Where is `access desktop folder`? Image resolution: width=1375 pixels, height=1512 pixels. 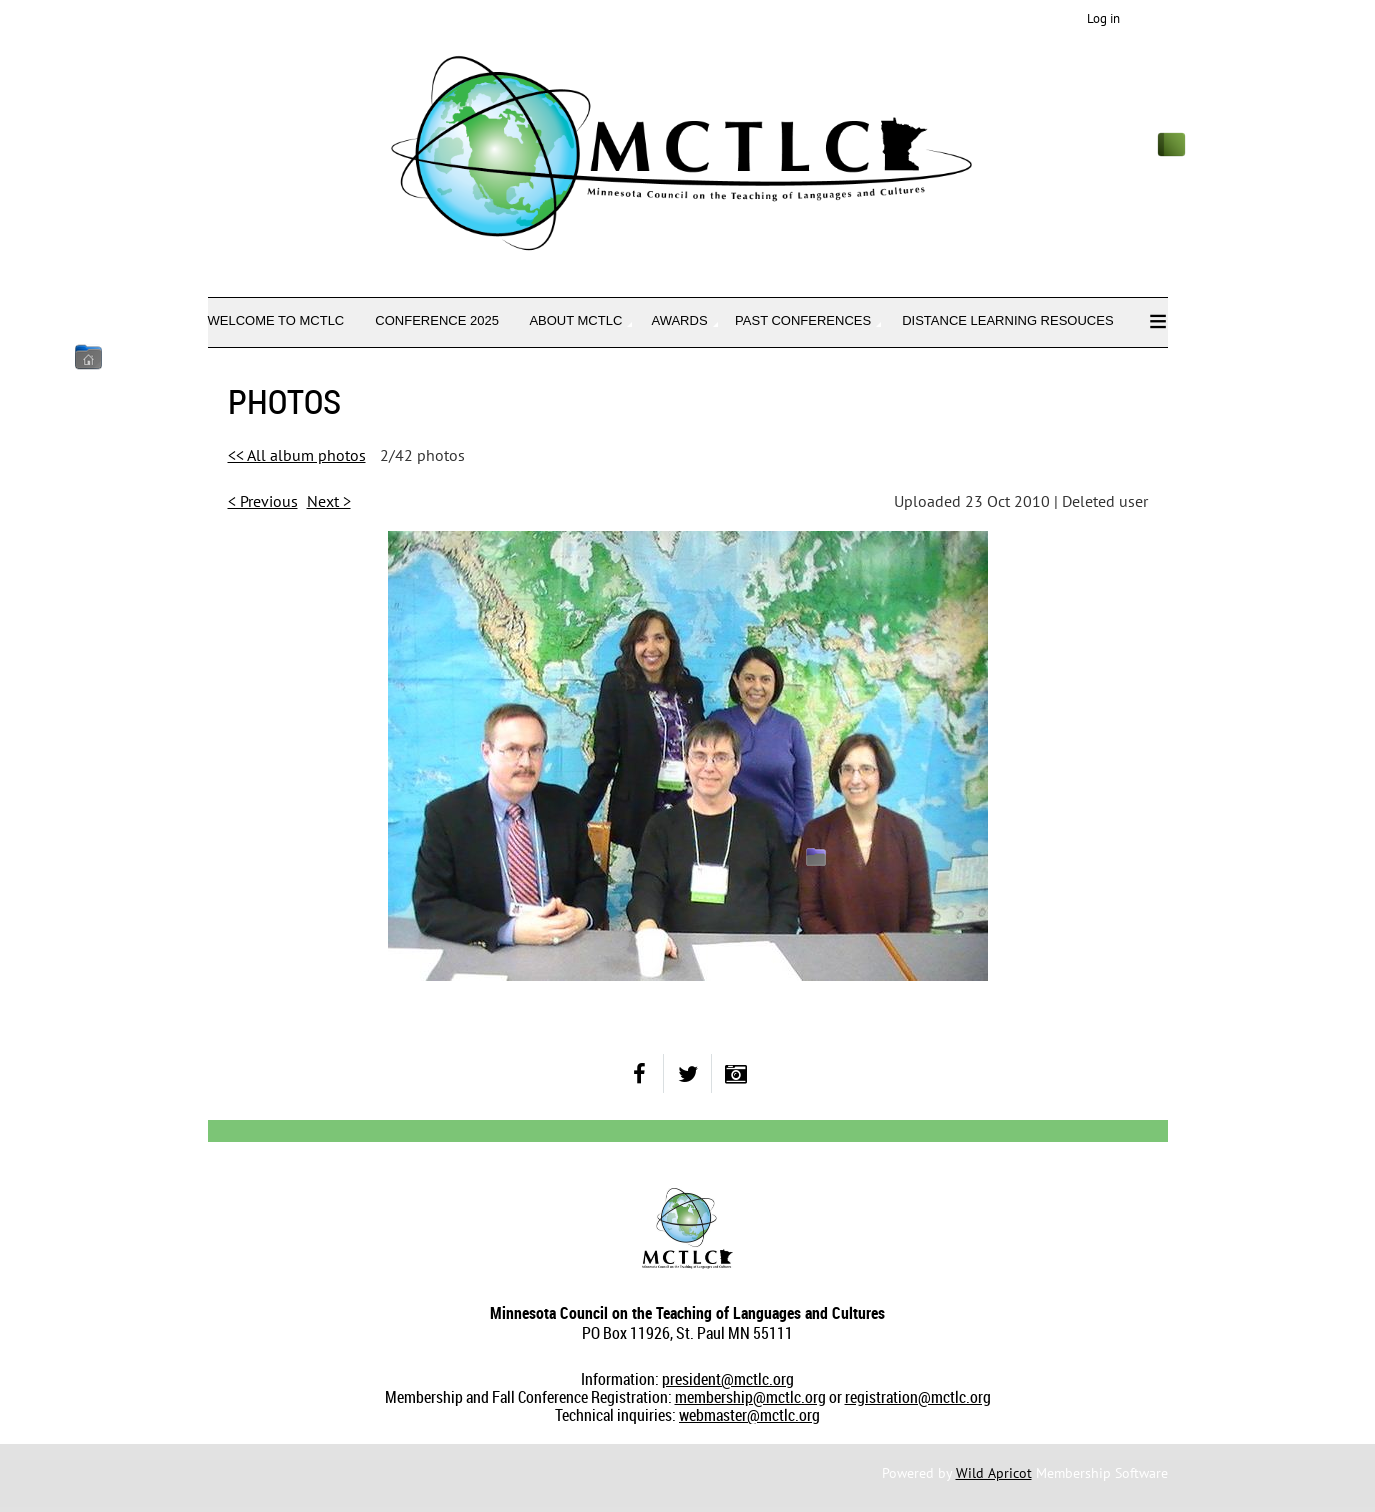 access desktop folder is located at coordinates (1171, 143).